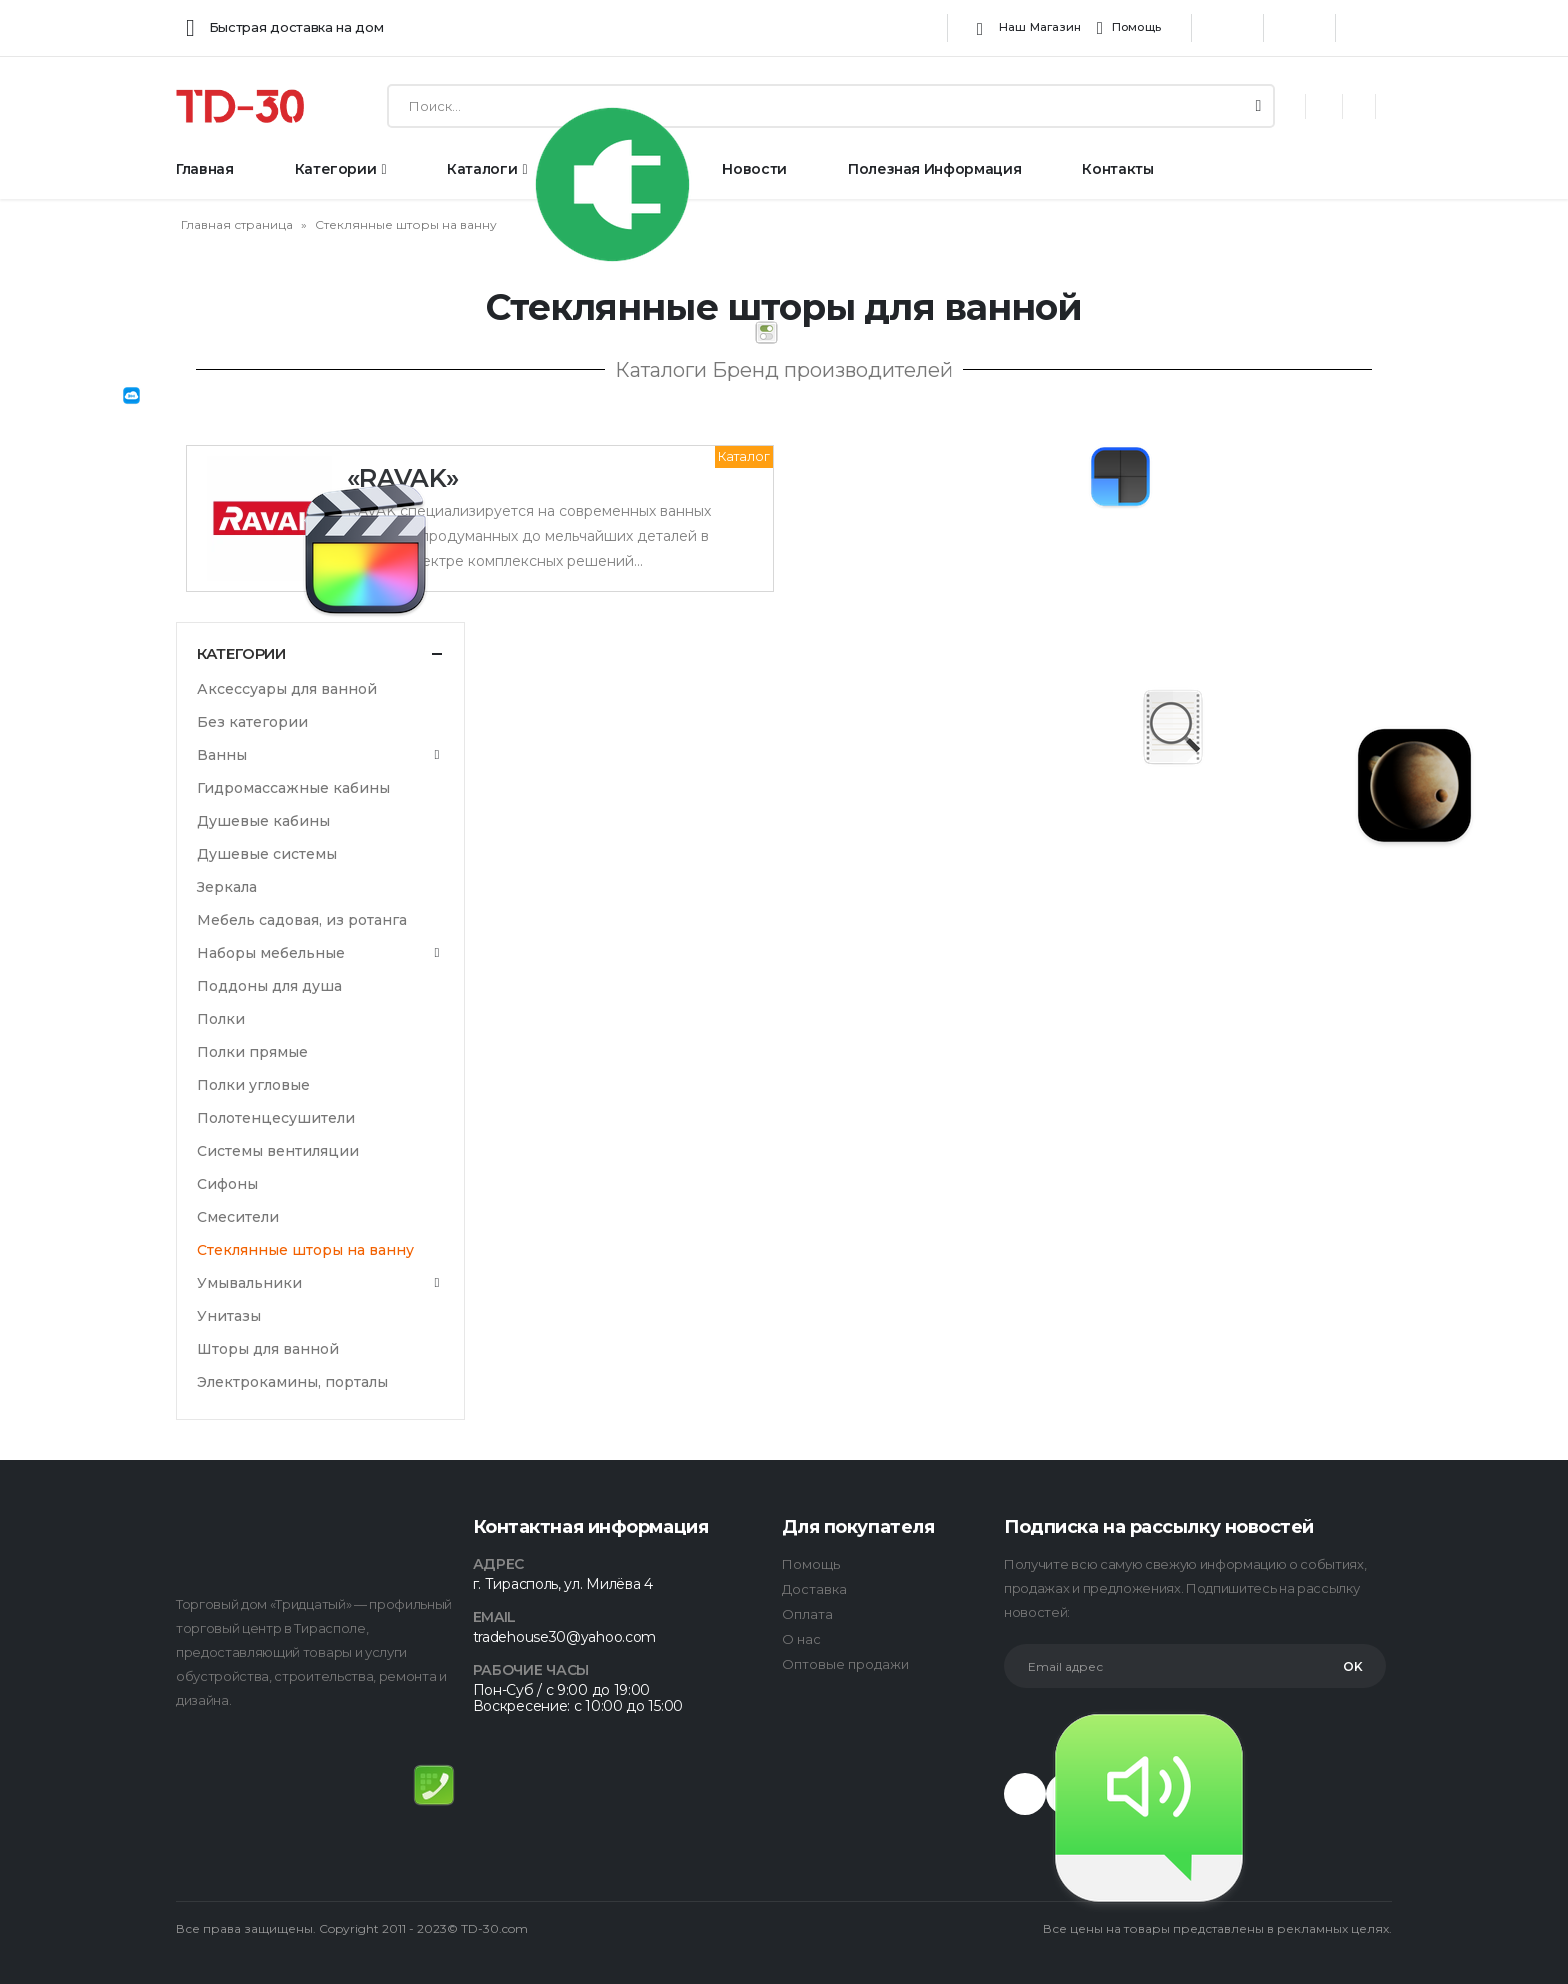  What do you see at coordinates (1173, 727) in the screenshot?
I see `open the log viewer application` at bounding box center [1173, 727].